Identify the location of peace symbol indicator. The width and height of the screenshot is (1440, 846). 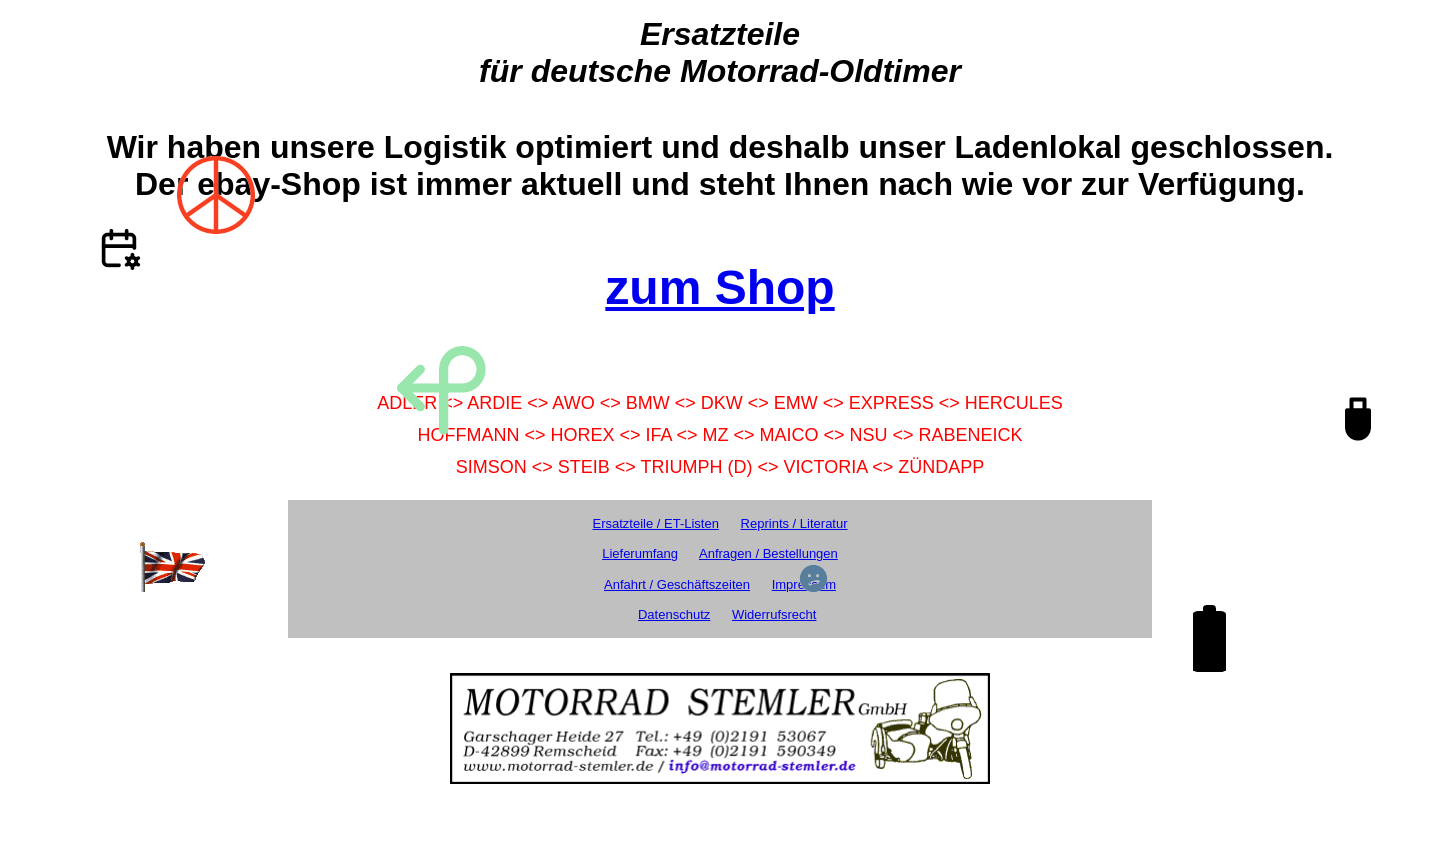
(216, 195).